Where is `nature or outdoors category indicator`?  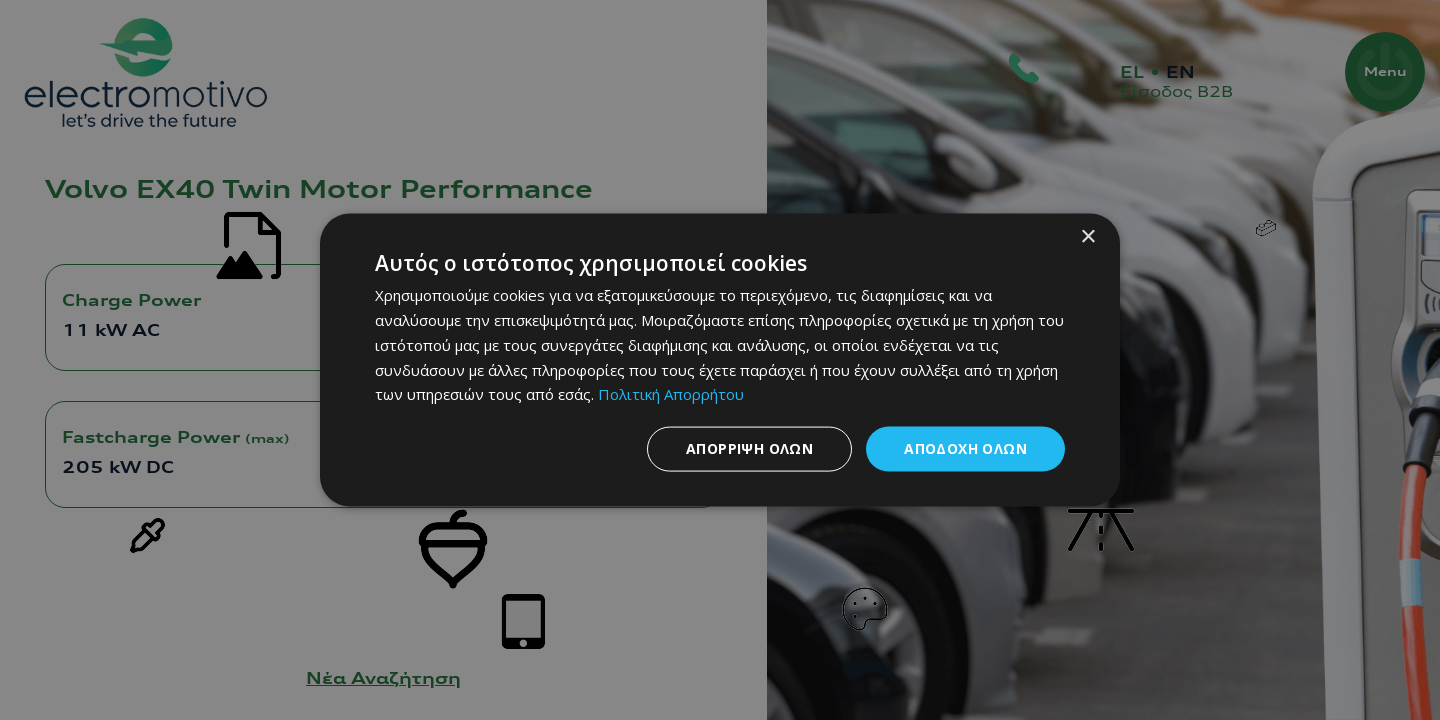 nature or outdoors category indicator is located at coordinates (453, 549).